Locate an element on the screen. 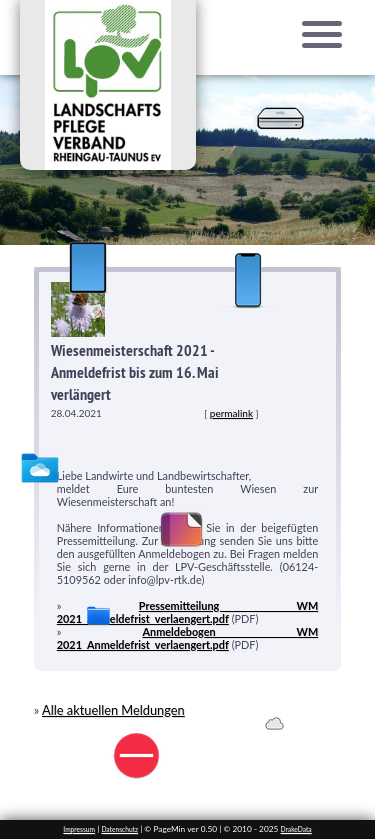 The width and height of the screenshot is (375, 839). open OneDrive cloud storage folder is located at coordinates (40, 469).